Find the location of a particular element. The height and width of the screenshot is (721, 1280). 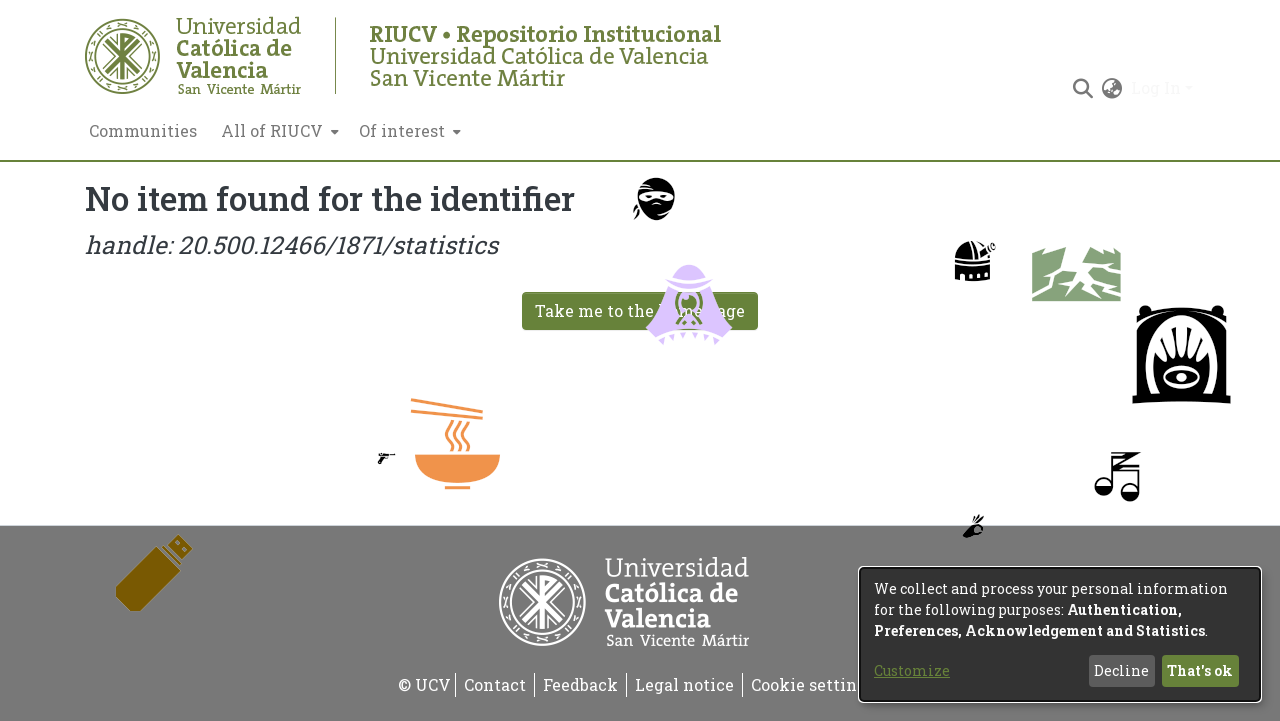

access external storage device is located at coordinates (155, 572).